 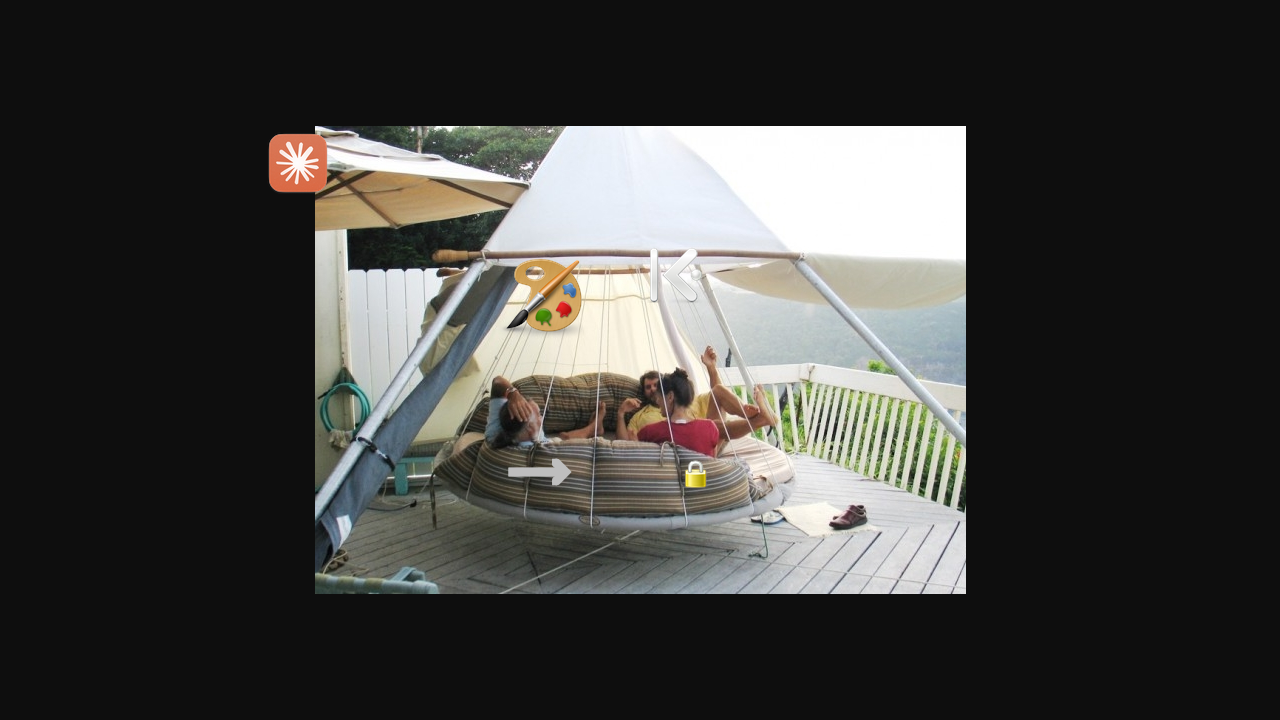 What do you see at coordinates (543, 298) in the screenshot?
I see `open graphics or drawing applications` at bounding box center [543, 298].